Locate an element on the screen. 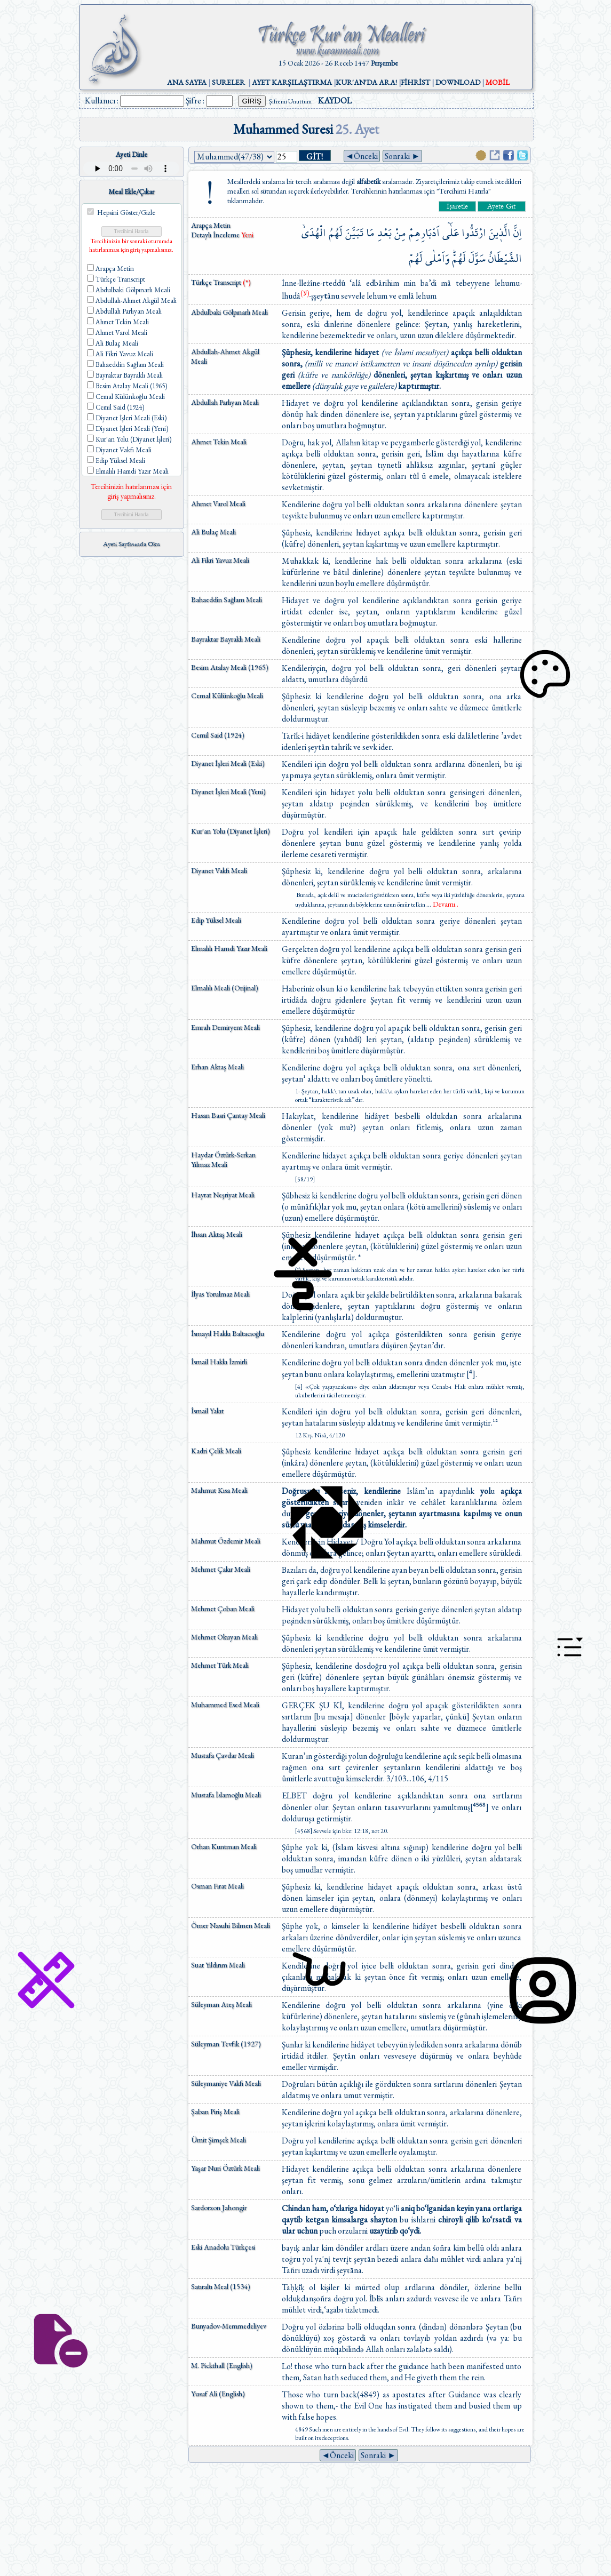  open the Wish shopping app is located at coordinates (319, 1969).